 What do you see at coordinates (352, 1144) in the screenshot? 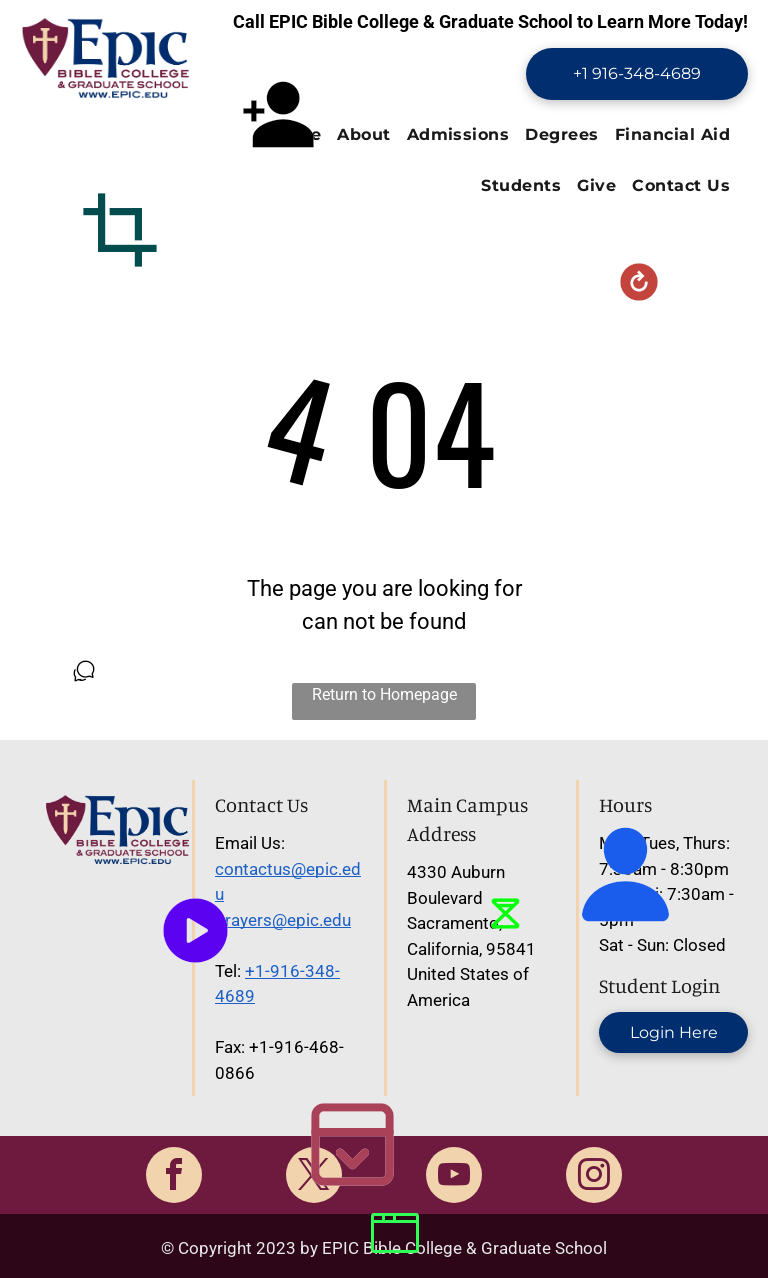
I see `collapse the top panel` at bounding box center [352, 1144].